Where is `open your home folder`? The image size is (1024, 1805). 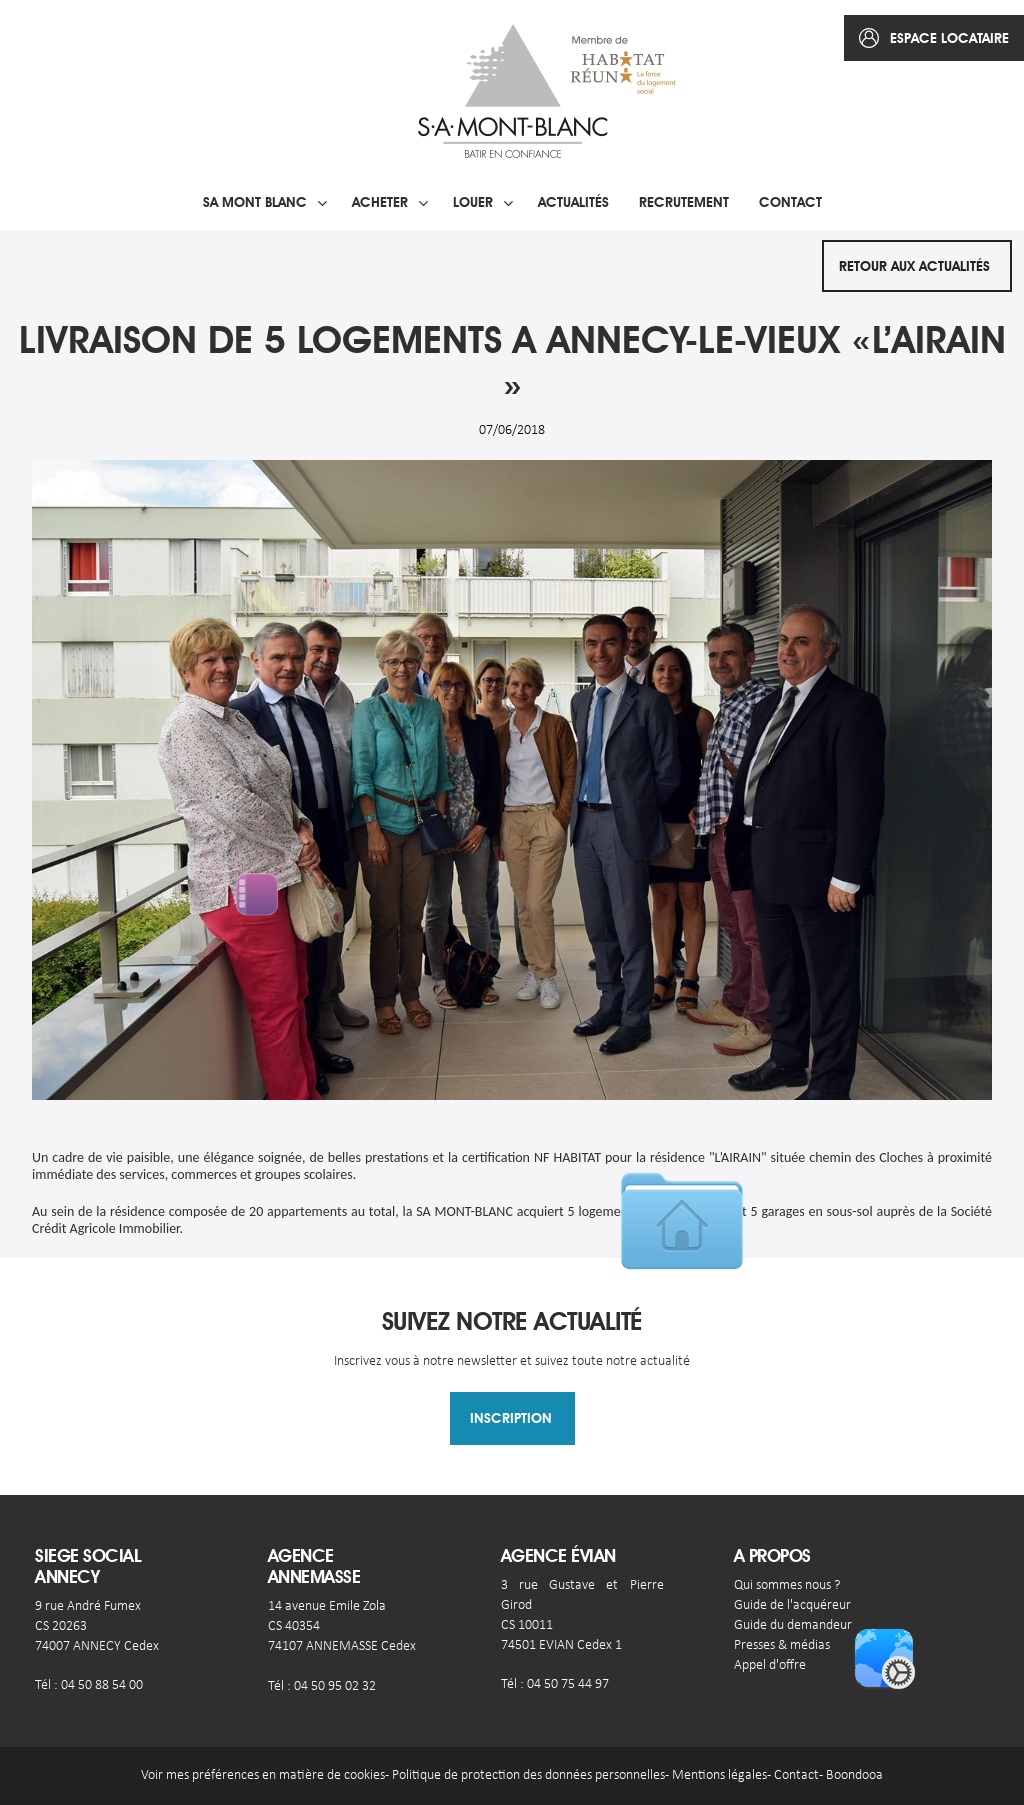 open your home folder is located at coordinates (682, 1221).